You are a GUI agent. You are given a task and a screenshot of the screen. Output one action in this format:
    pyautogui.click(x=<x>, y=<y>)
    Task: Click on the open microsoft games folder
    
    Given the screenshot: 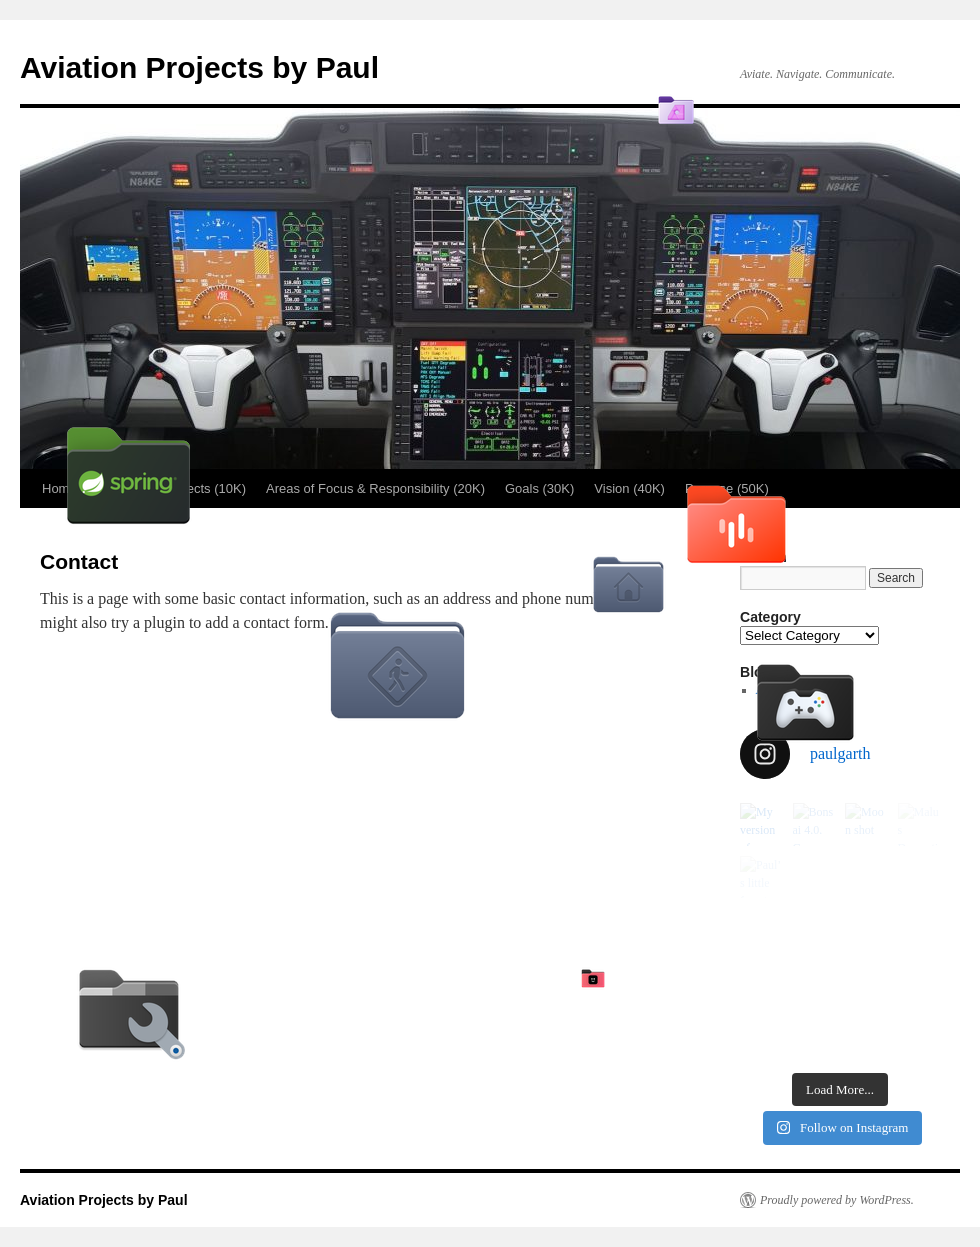 What is the action you would take?
    pyautogui.click(x=805, y=705)
    